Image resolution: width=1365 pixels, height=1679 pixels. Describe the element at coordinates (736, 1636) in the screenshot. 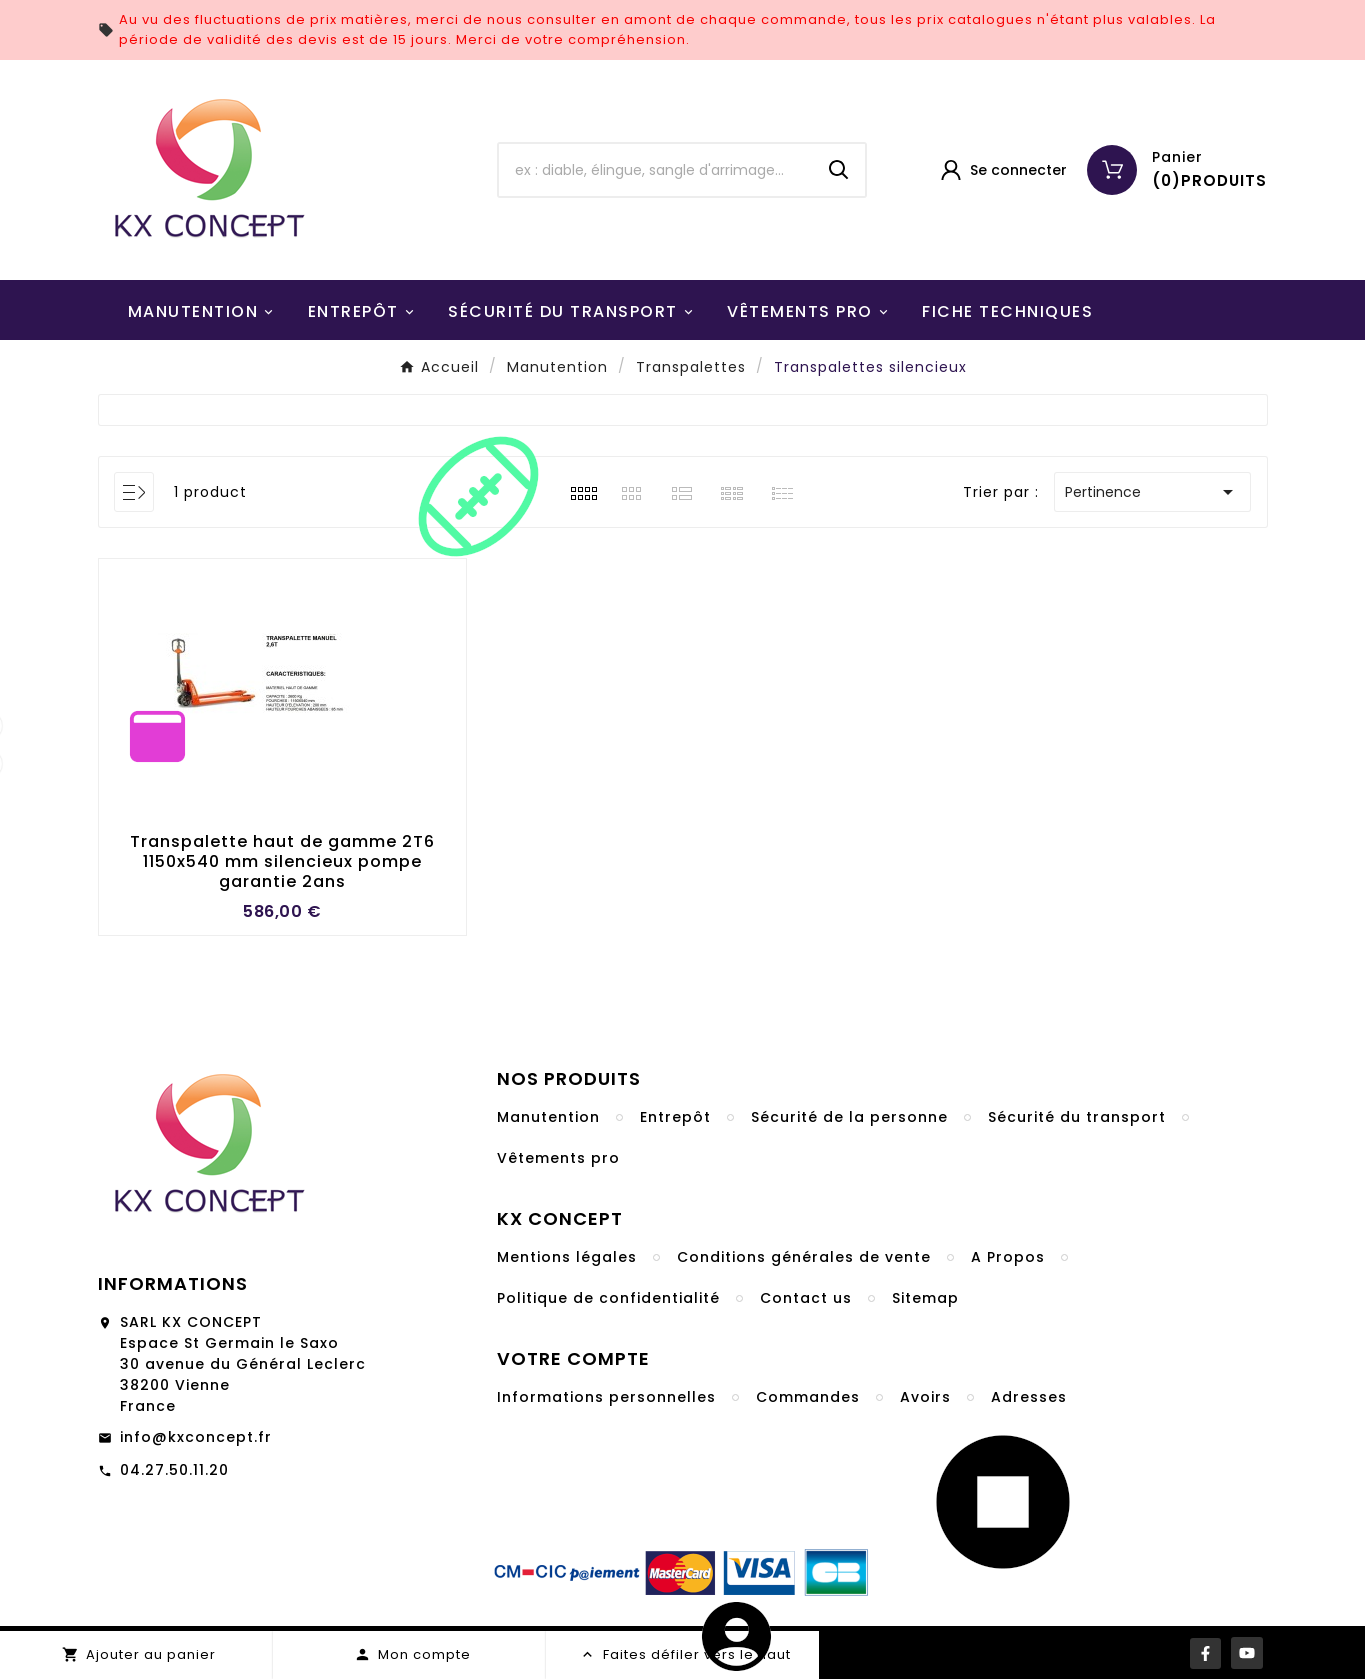

I see `access your profile or account settings` at that location.